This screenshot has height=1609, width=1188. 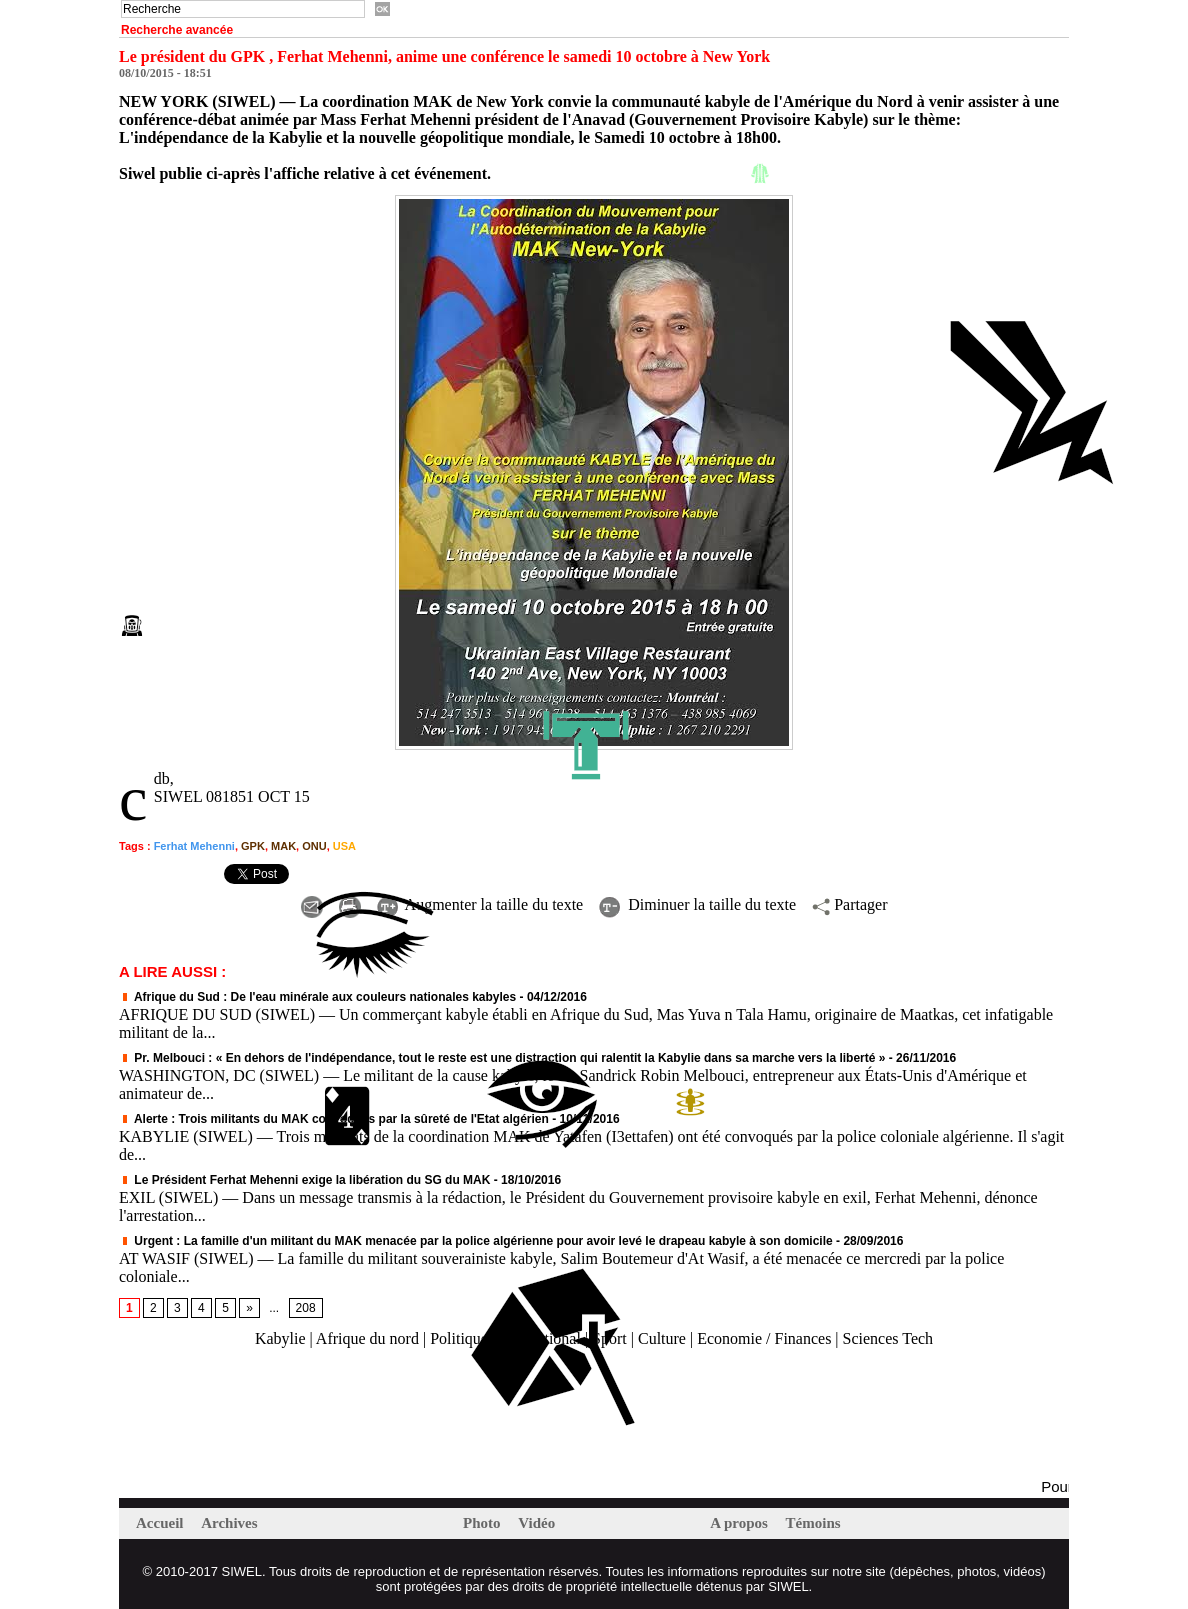 What do you see at coordinates (132, 625) in the screenshot?
I see `indicates hazardous material or contamination zone` at bounding box center [132, 625].